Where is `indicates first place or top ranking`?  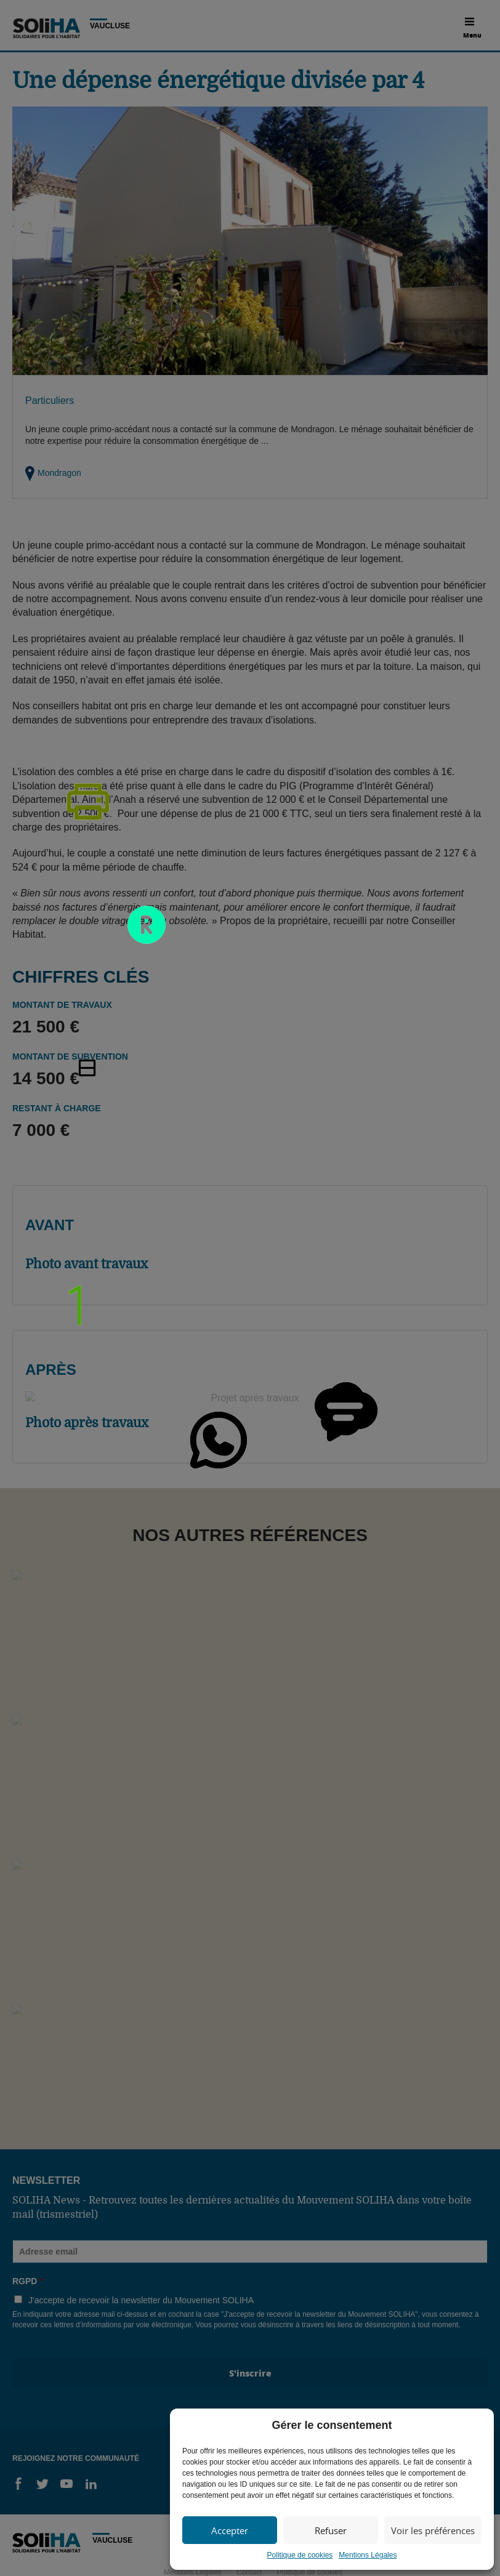
indicates first place or top ranking is located at coordinates (78, 1305).